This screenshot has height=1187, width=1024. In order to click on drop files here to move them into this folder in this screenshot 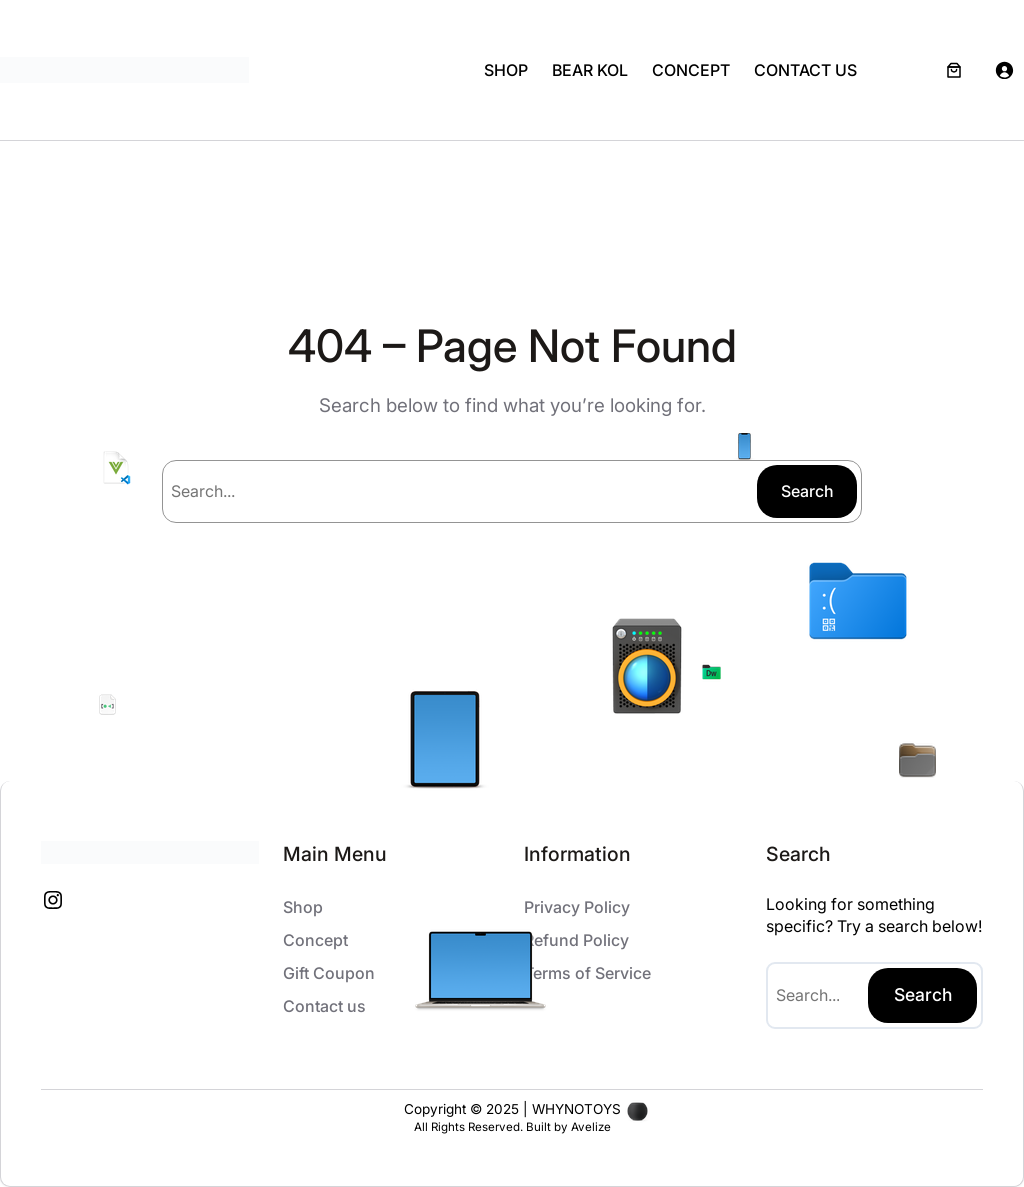, I will do `click(917, 759)`.